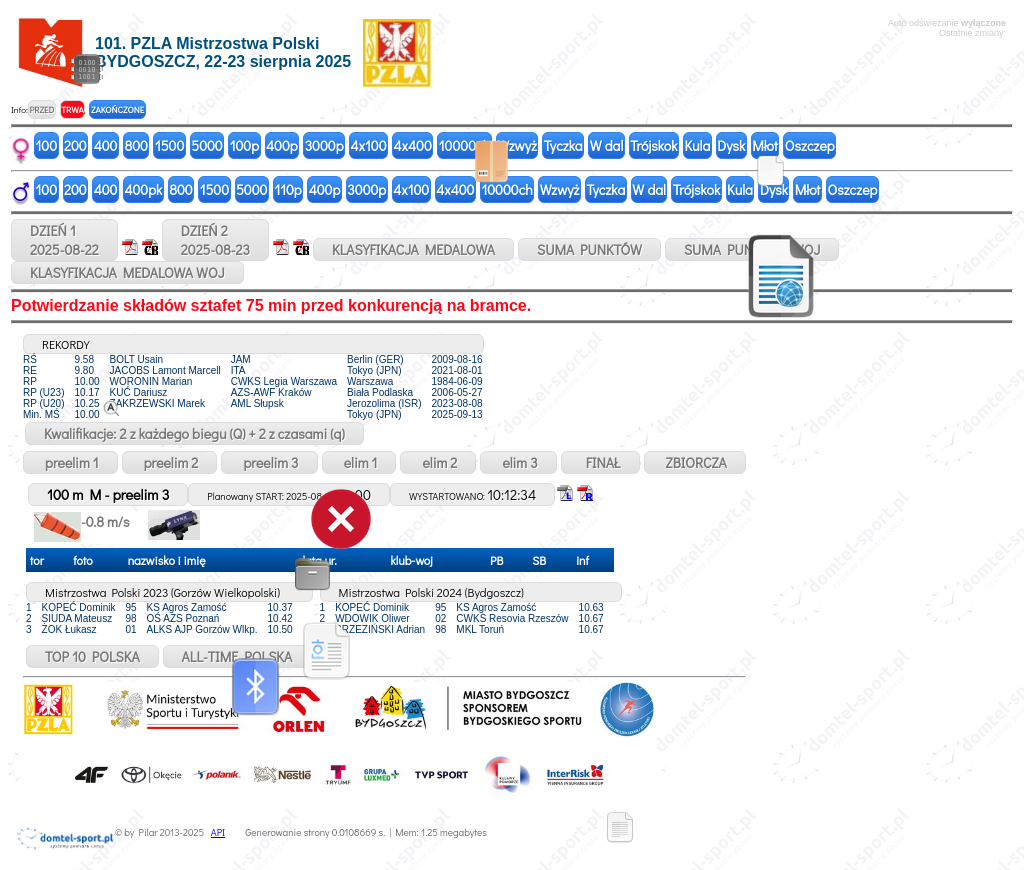 This screenshot has height=870, width=1024. Describe the element at coordinates (111, 408) in the screenshot. I see `search within emails or messages` at that location.